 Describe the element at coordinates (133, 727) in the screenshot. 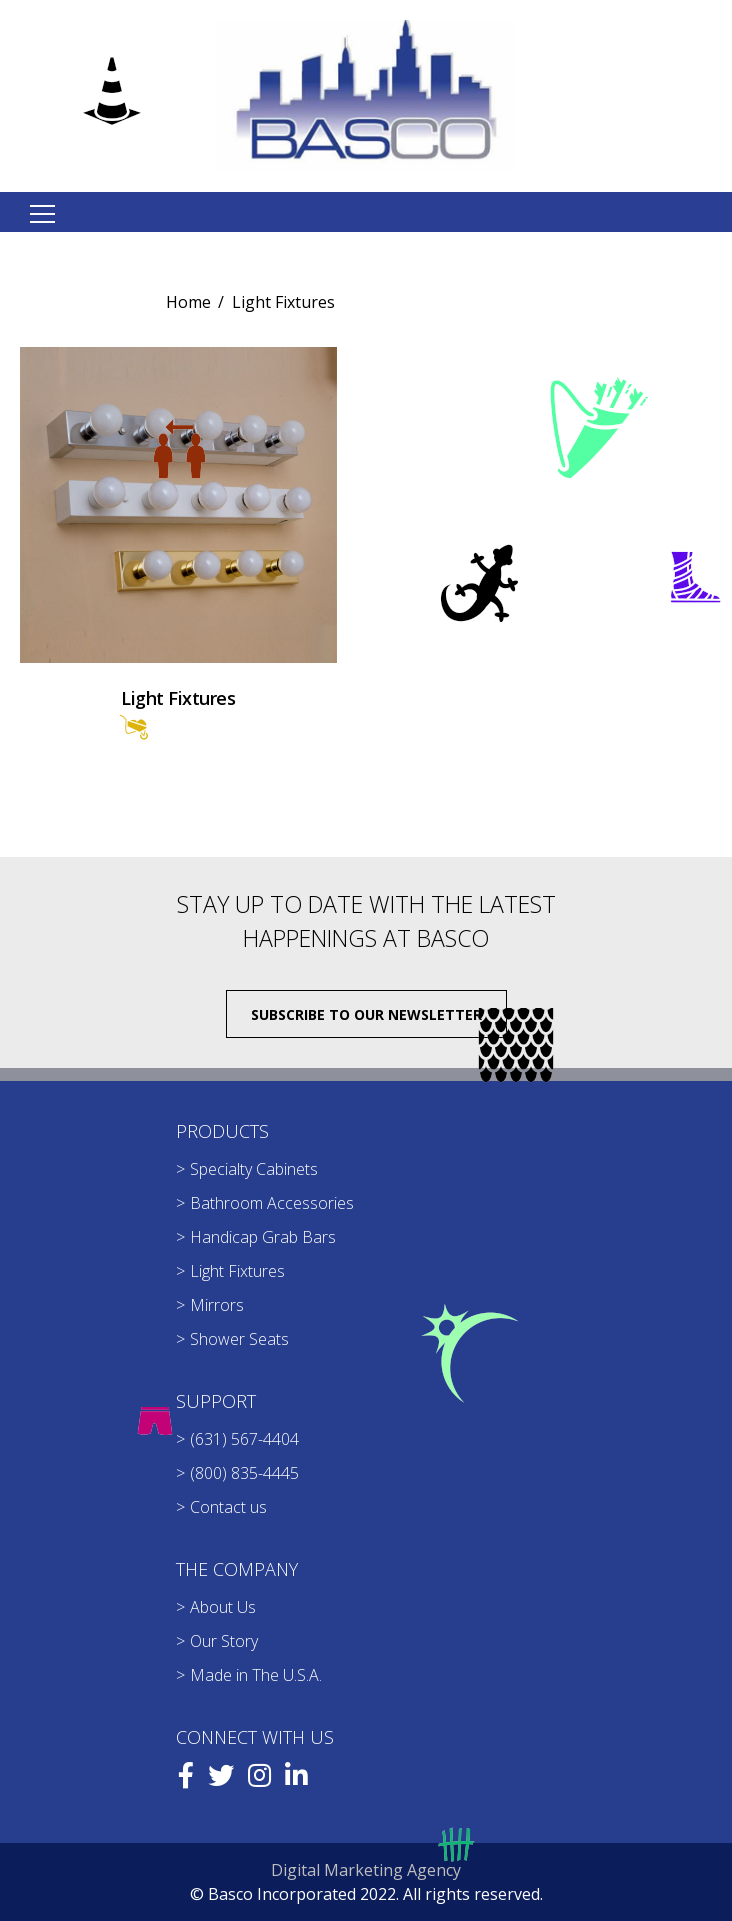

I see `access gardening or landscaping tools` at that location.